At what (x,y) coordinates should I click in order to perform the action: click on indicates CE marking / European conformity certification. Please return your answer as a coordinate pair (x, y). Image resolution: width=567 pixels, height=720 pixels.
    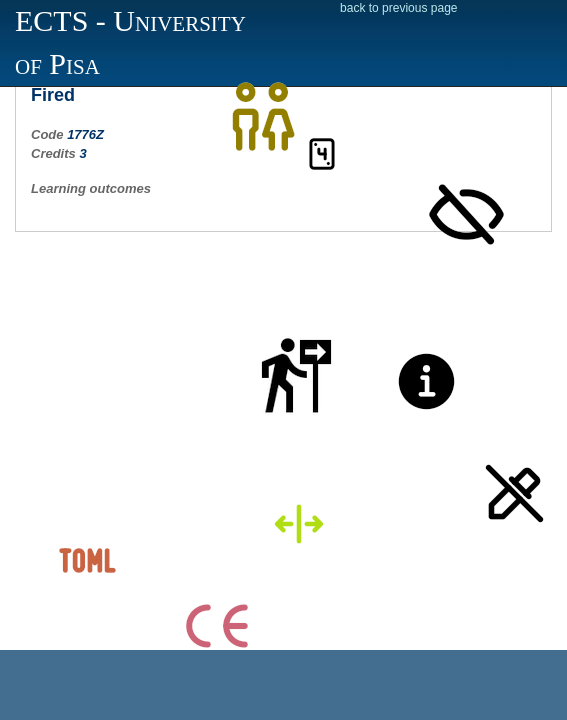
    Looking at the image, I should click on (217, 626).